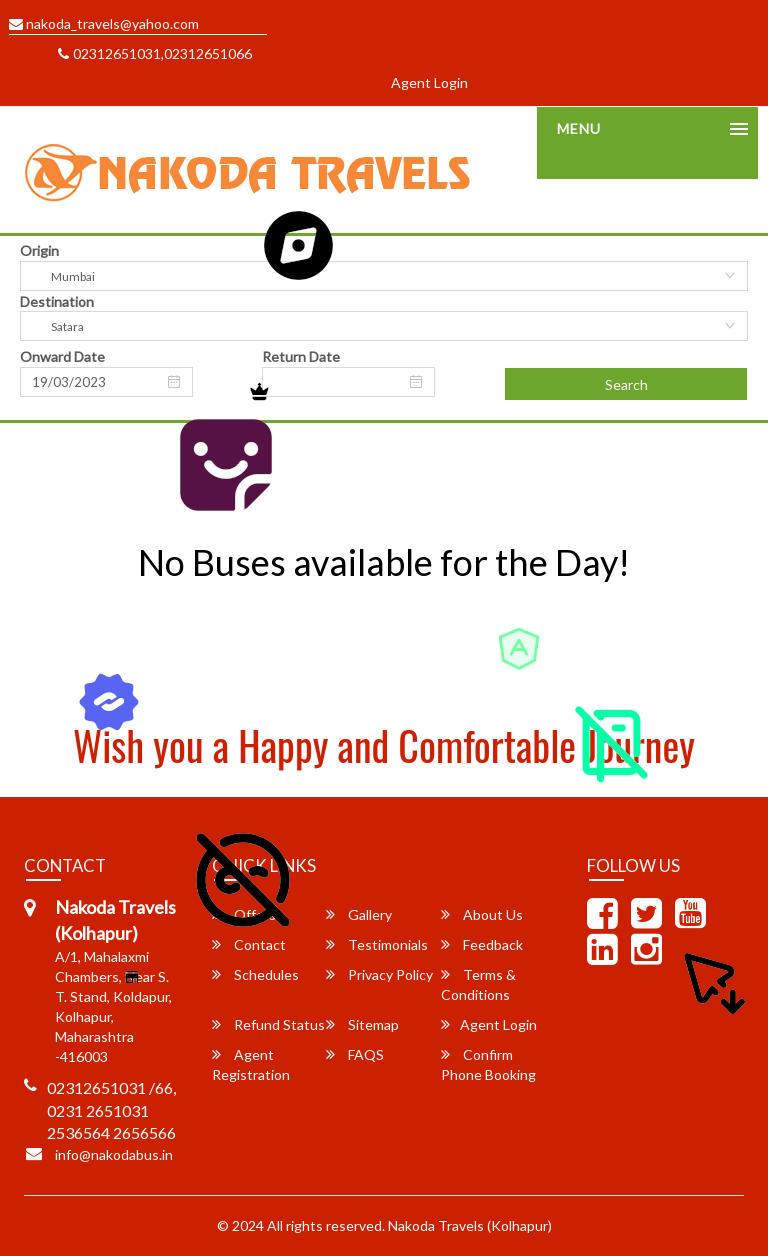  Describe the element at coordinates (243, 880) in the screenshot. I see `indicates content is not under creative commons license` at that location.